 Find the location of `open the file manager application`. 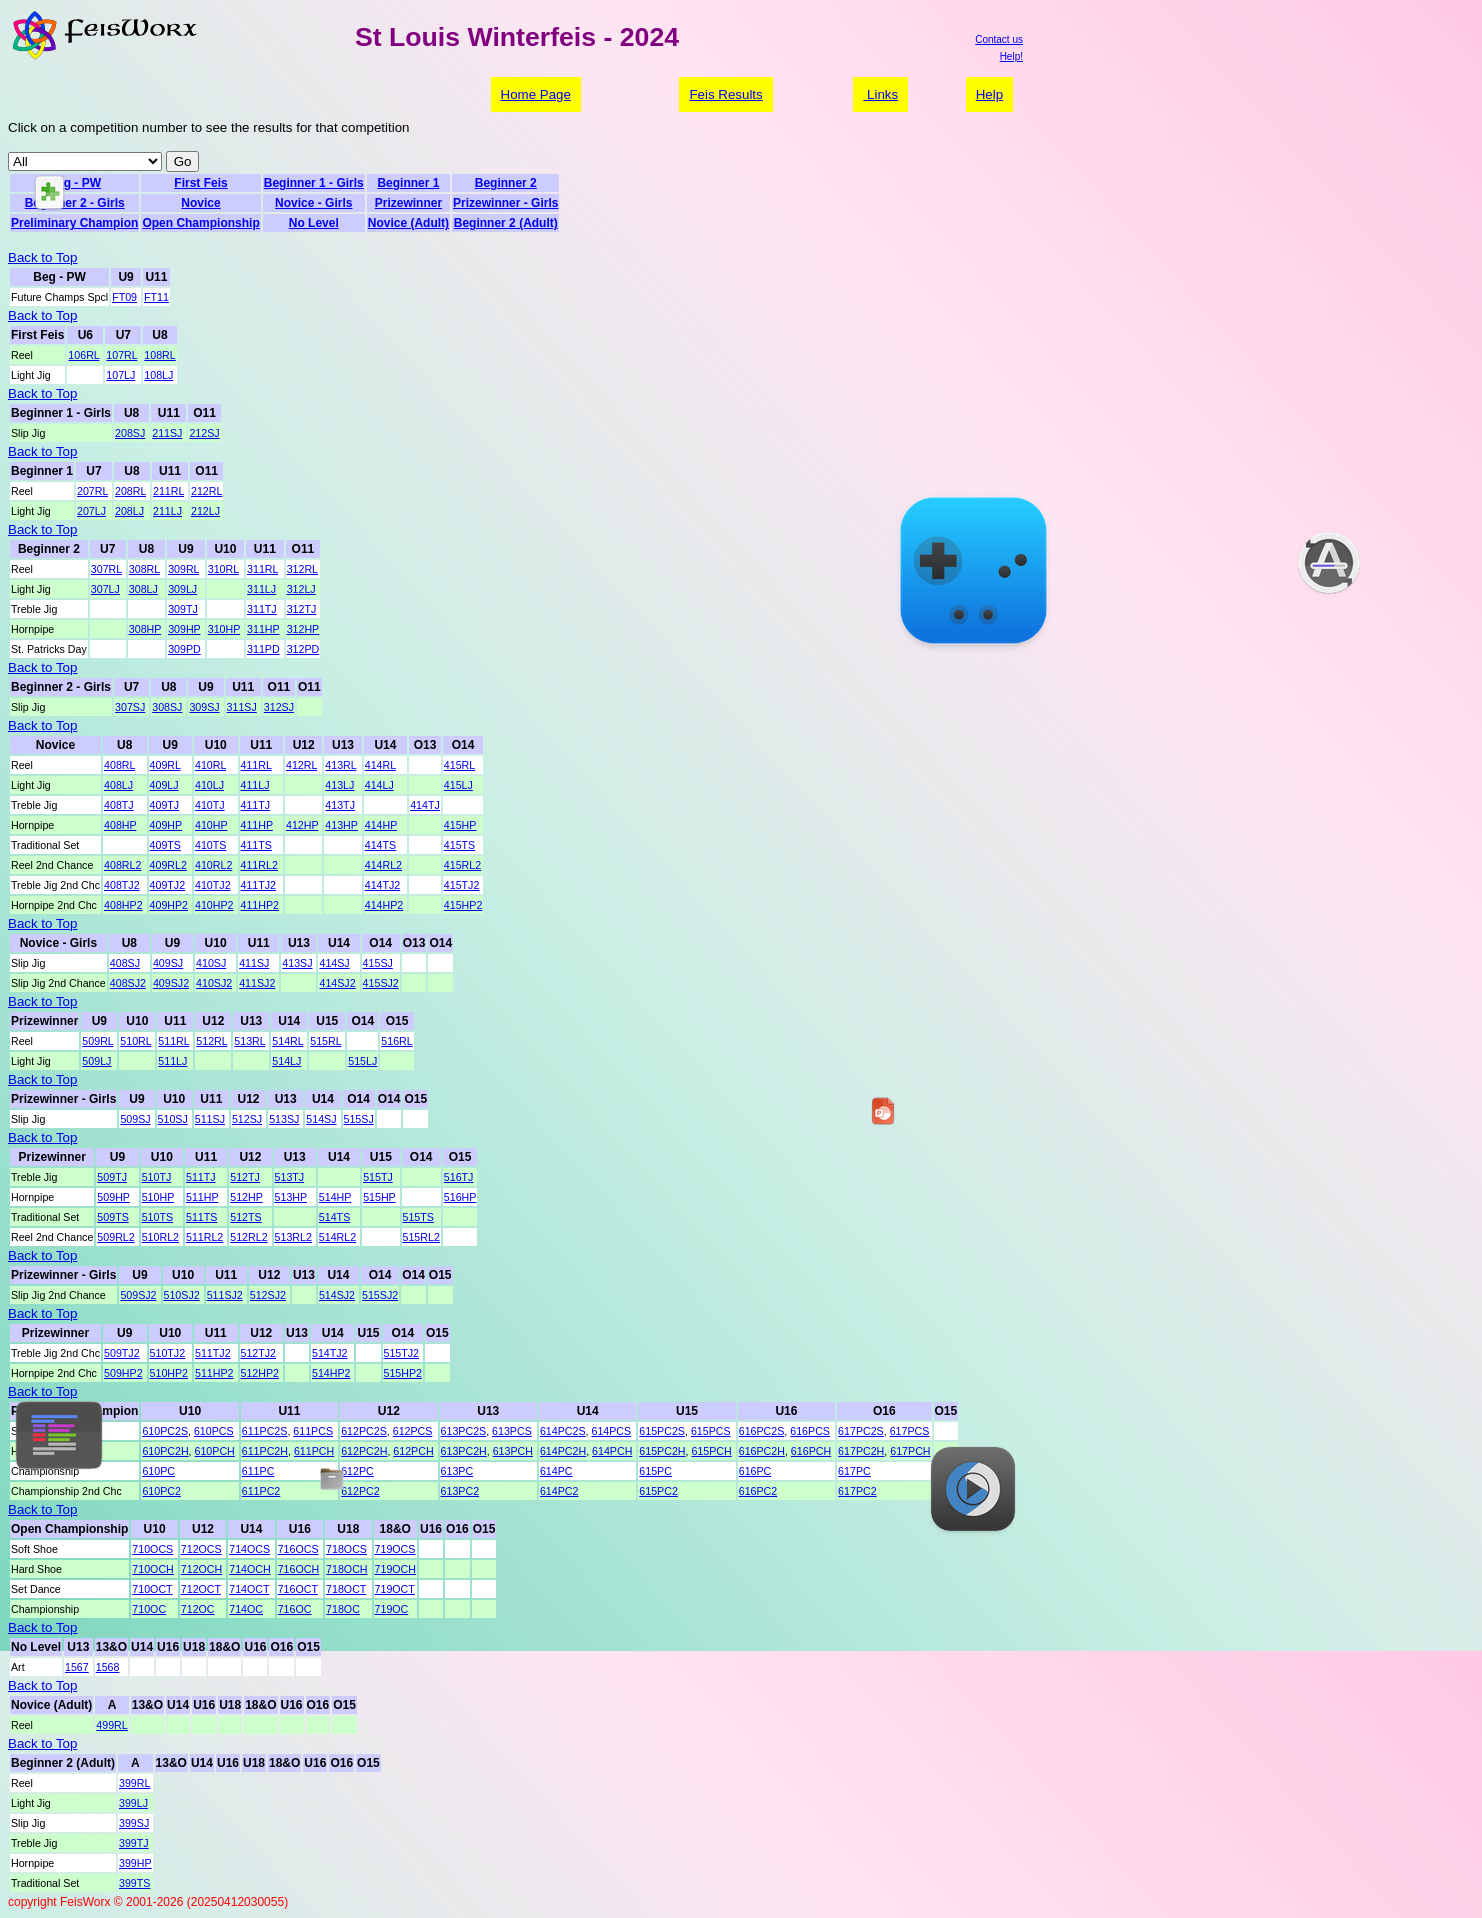

open the file manager application is located at coordinates (332, 1479).